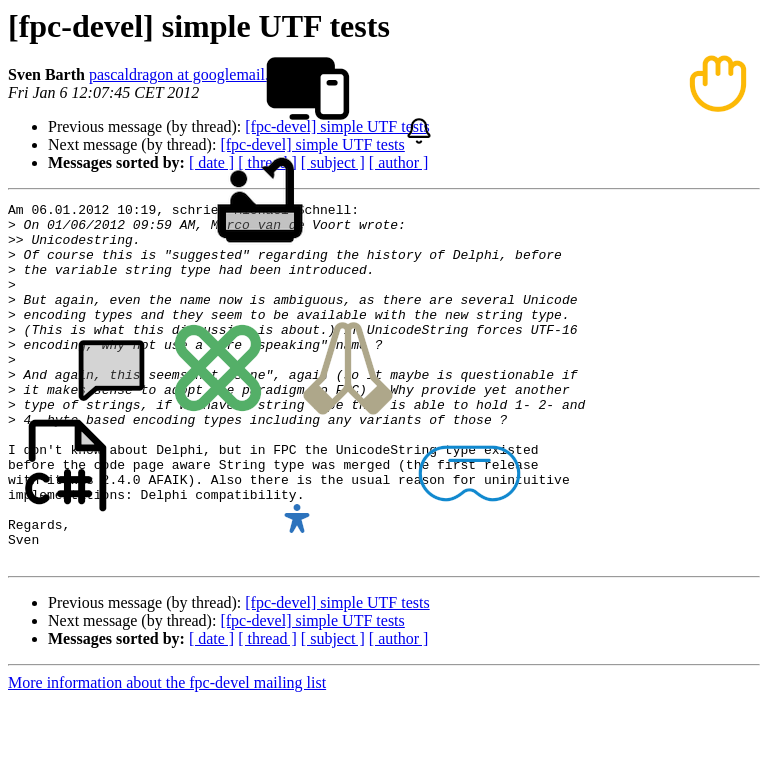 The image size is (768, 772). What do you see at coordinates (348, 370) in the screenshot?
I see `express gratitude or thanks` at bounding box center [348, 370].